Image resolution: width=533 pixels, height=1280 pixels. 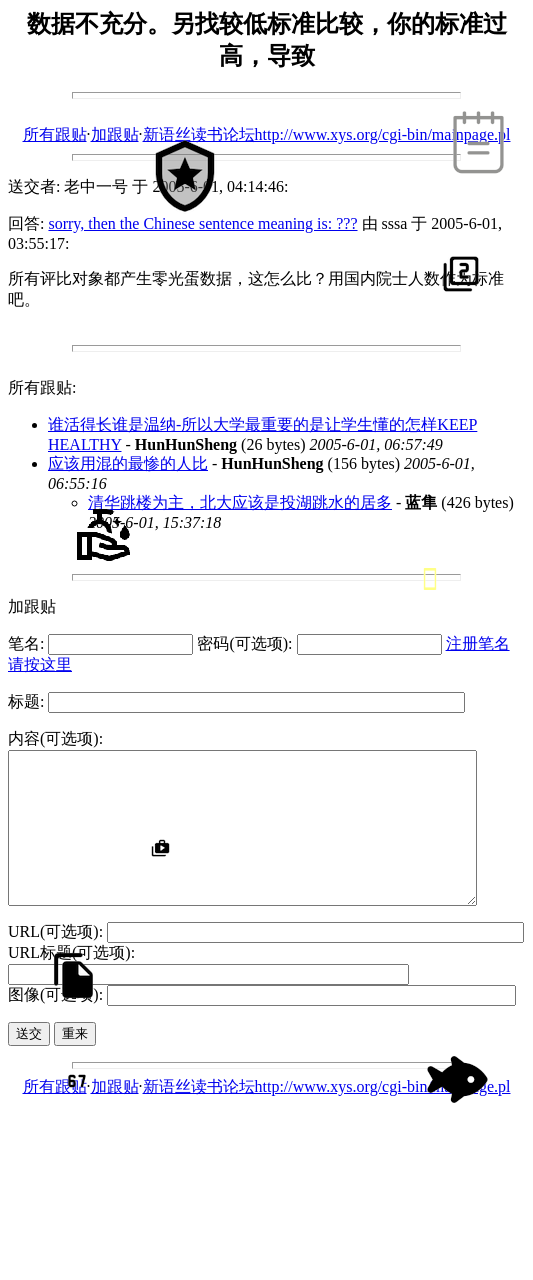 What do you see at coordinates (478, 143) in the screenshot?
I see `open notes or notepad app` at bounding box center [478, 143].